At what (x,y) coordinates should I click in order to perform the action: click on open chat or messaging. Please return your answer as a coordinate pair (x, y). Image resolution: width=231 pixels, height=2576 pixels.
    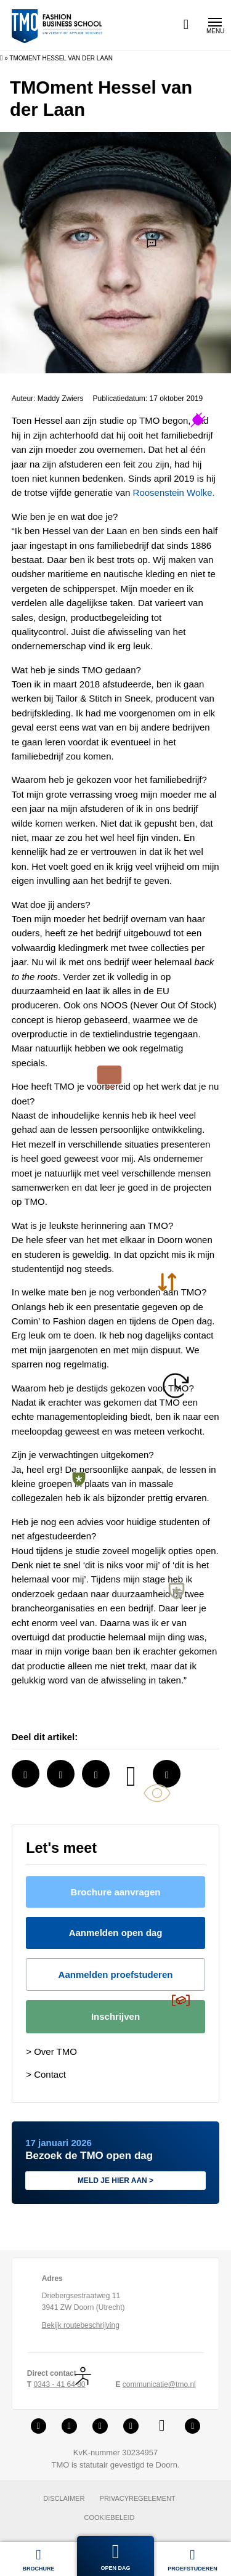
    Looking at the image, I should click on (152, 243).